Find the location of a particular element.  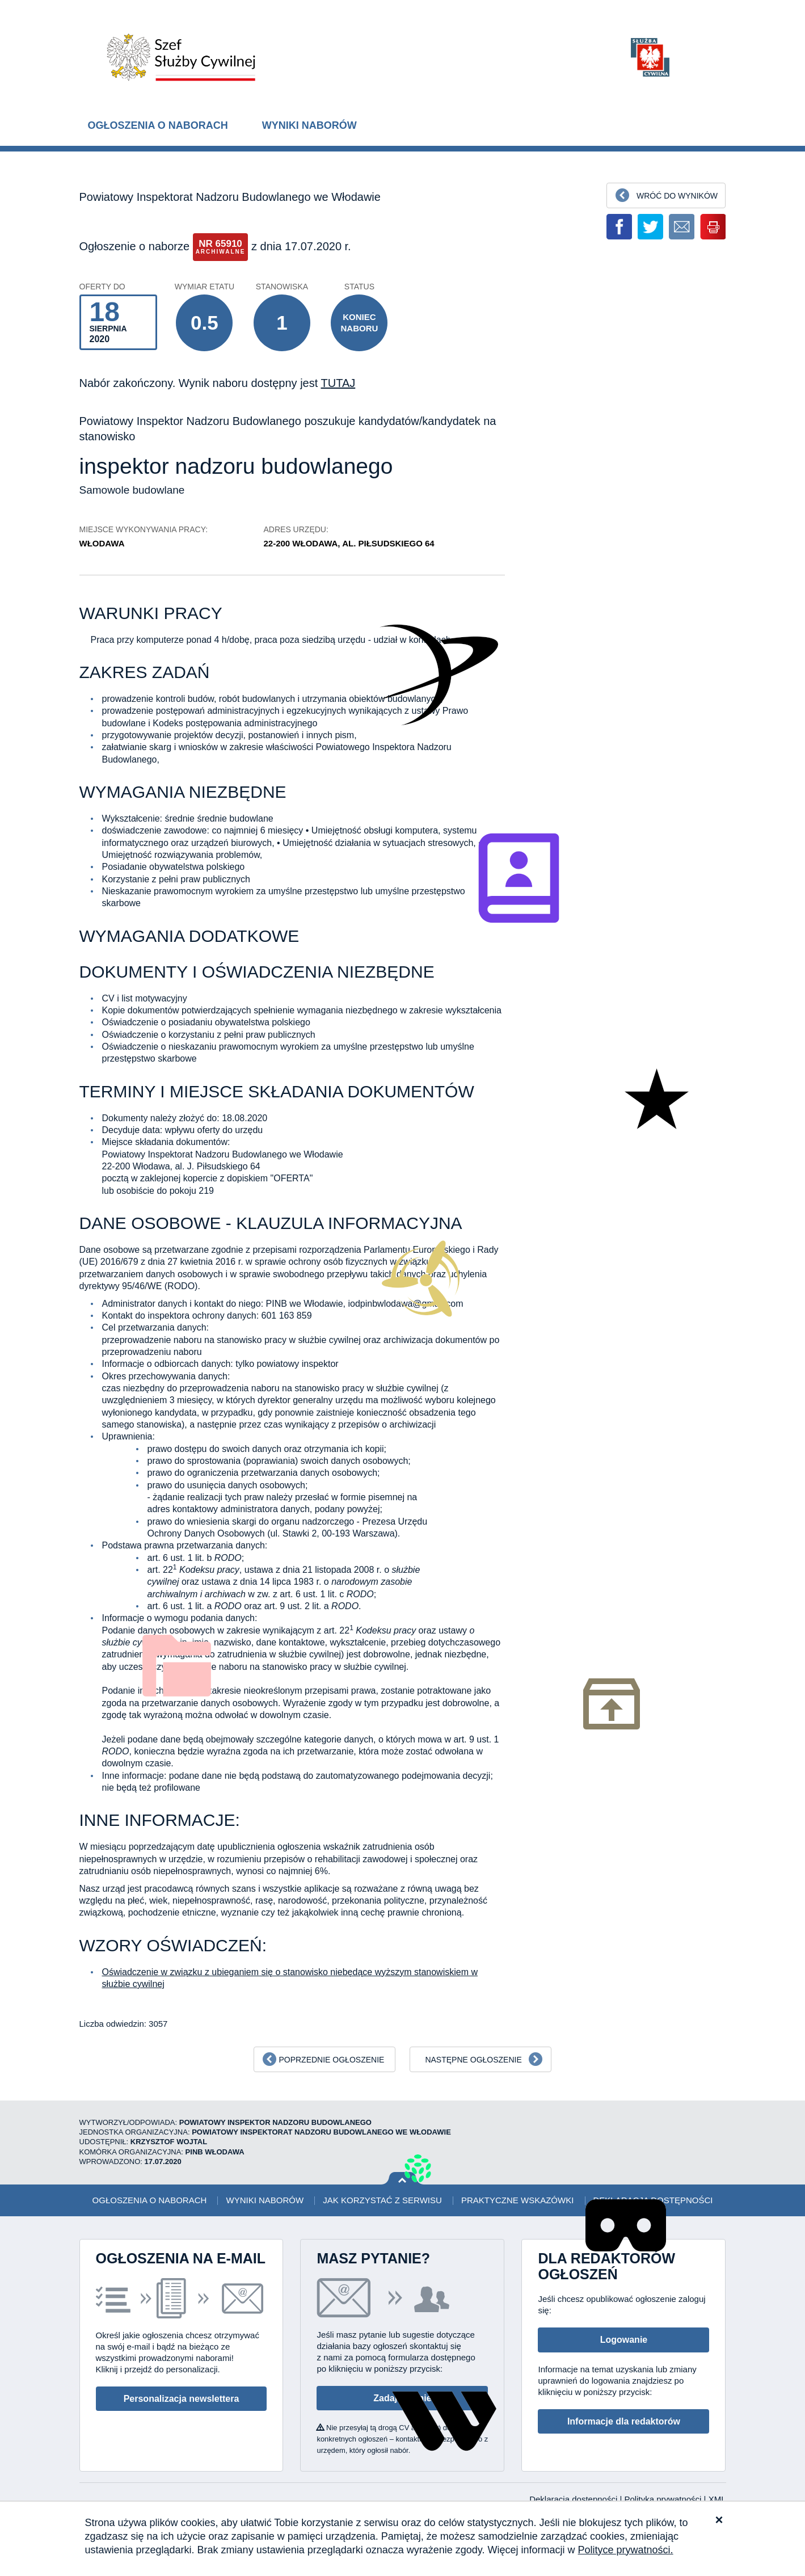

concourse CI/CD platform logo is located at coordinates (420, 1278).